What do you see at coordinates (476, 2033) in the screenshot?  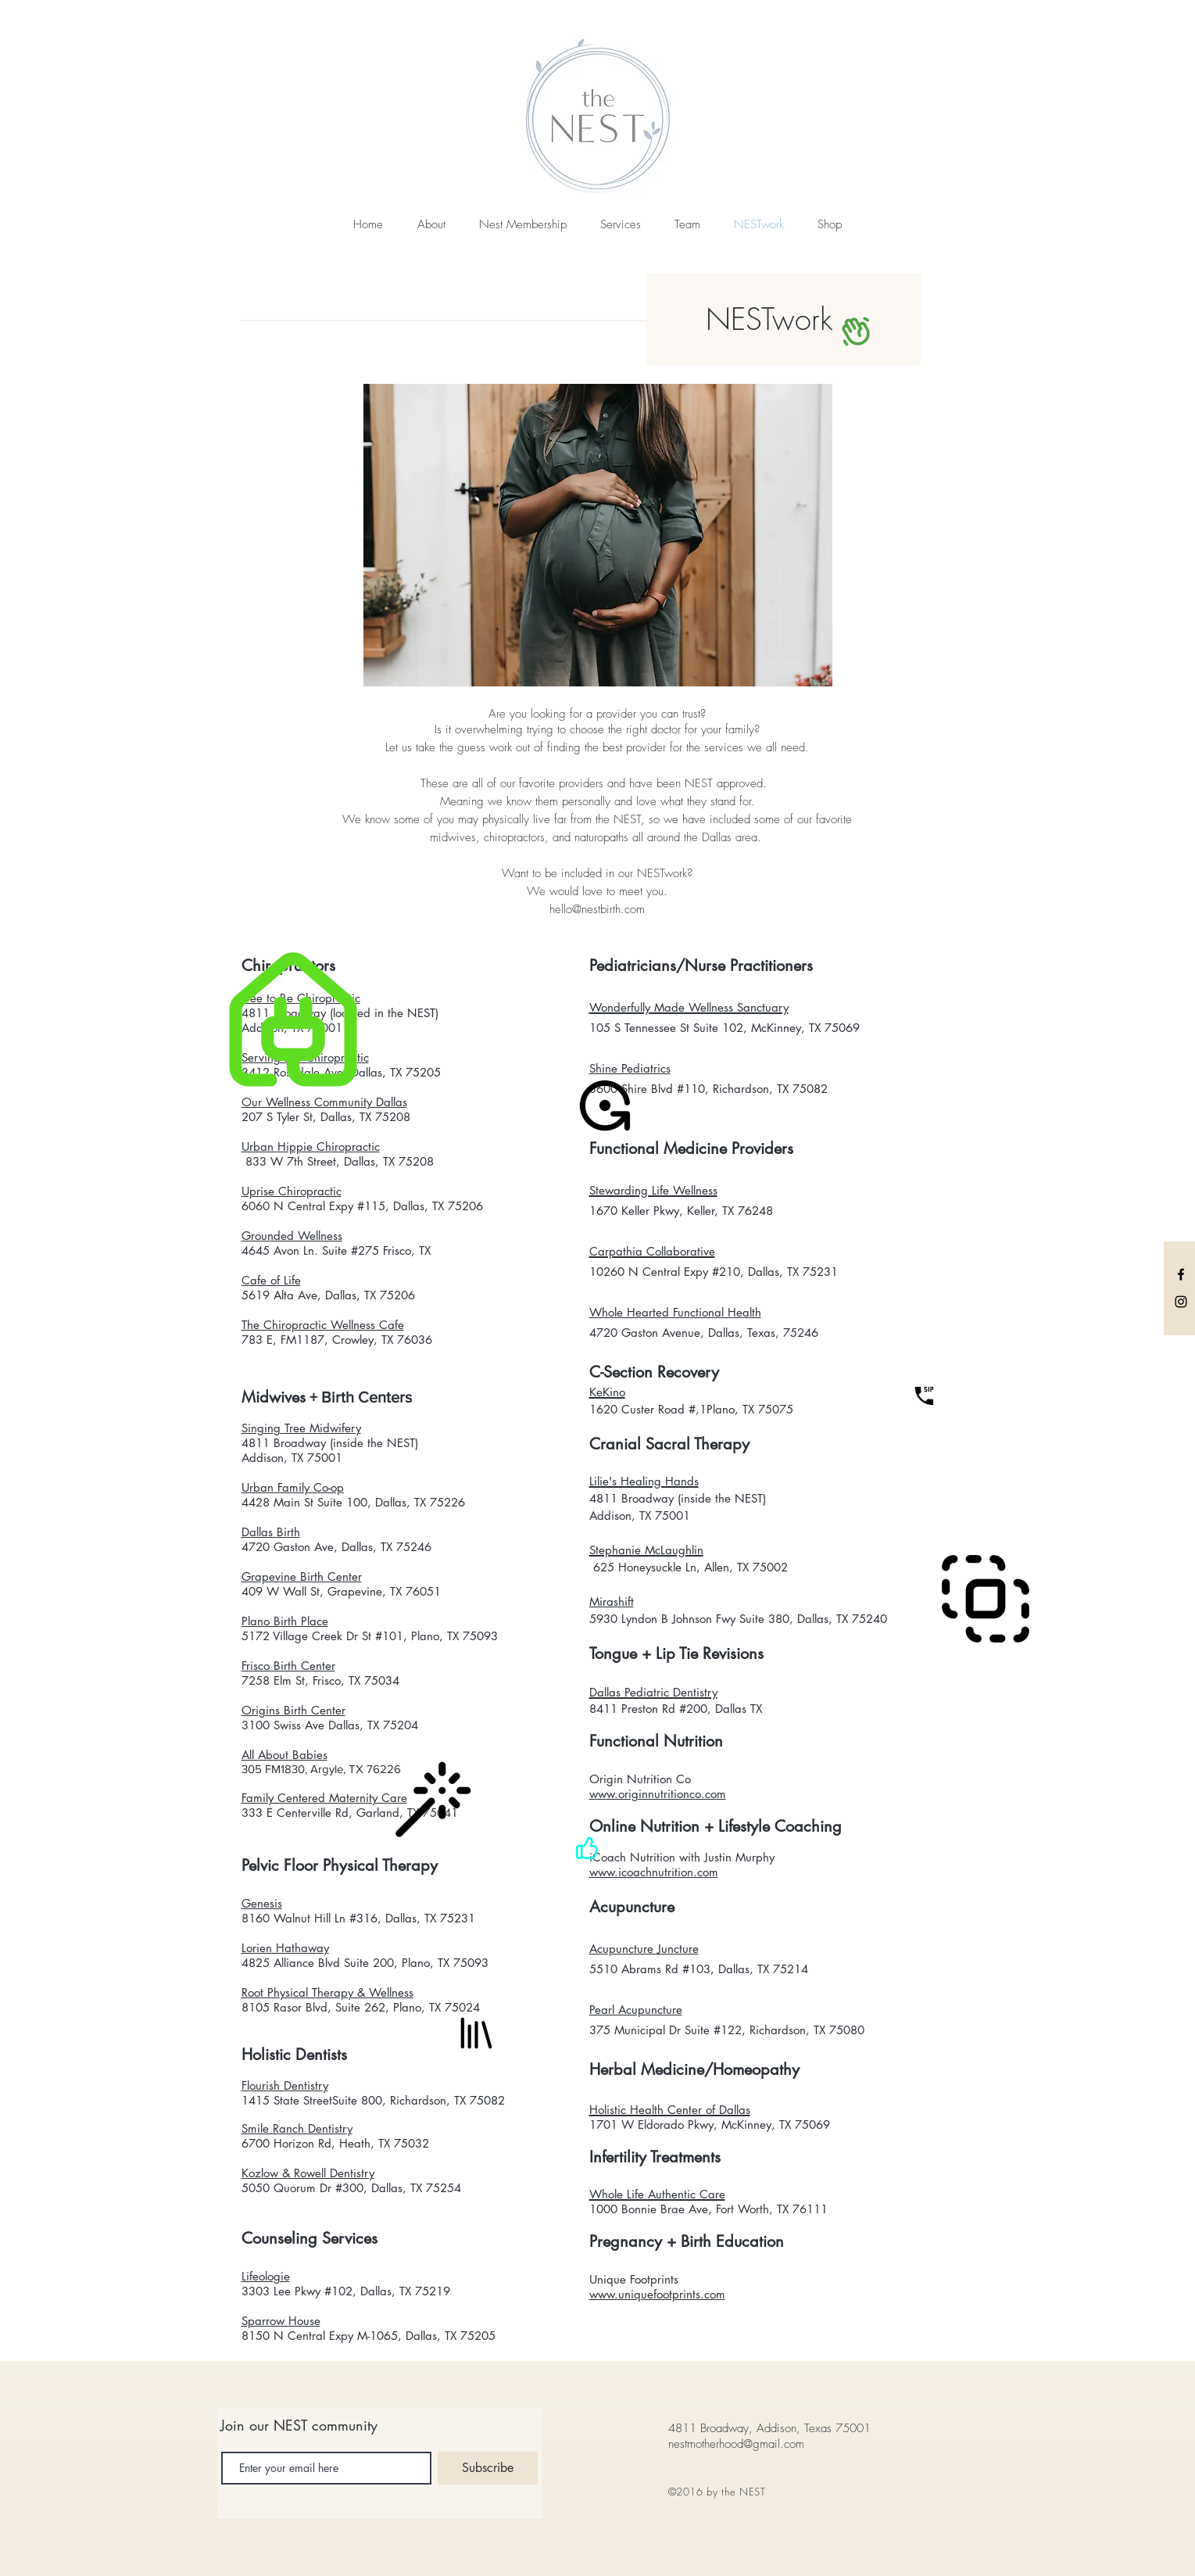 I see `access your saved content library` at bounding box center [476, 2033].